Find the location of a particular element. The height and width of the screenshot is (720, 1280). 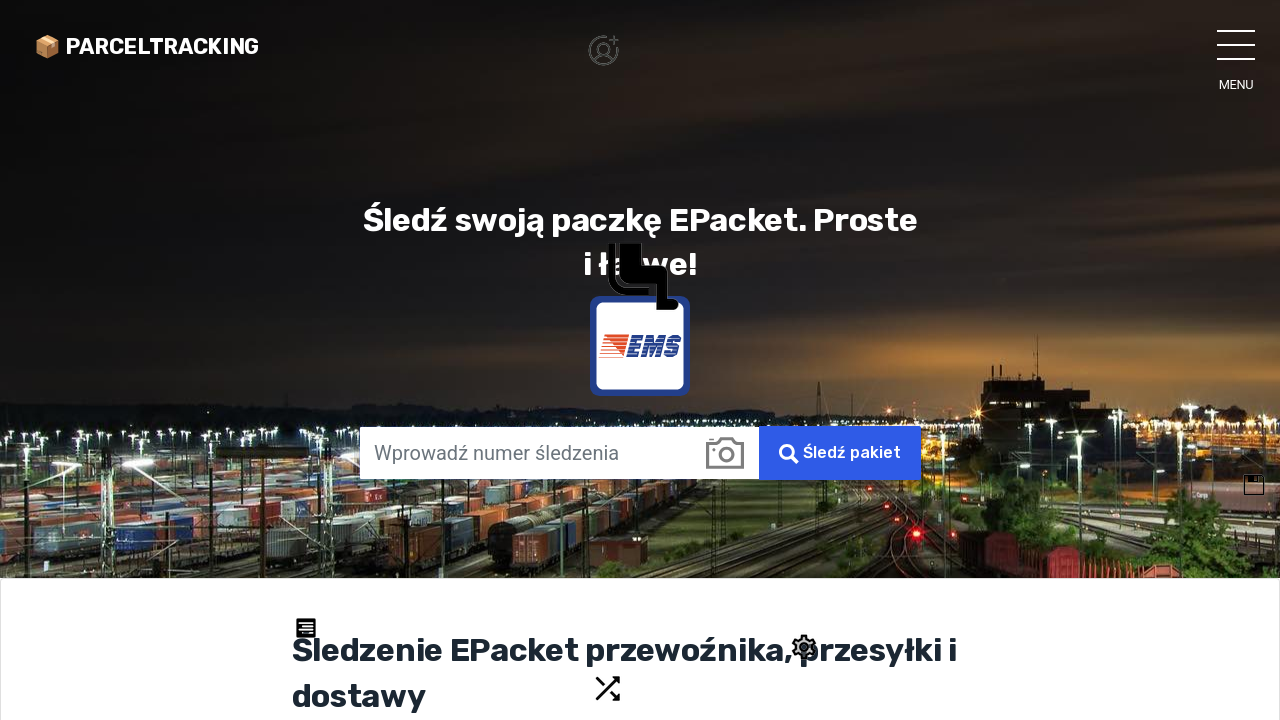

add a new user or contact is located at coordinates (603, 50).